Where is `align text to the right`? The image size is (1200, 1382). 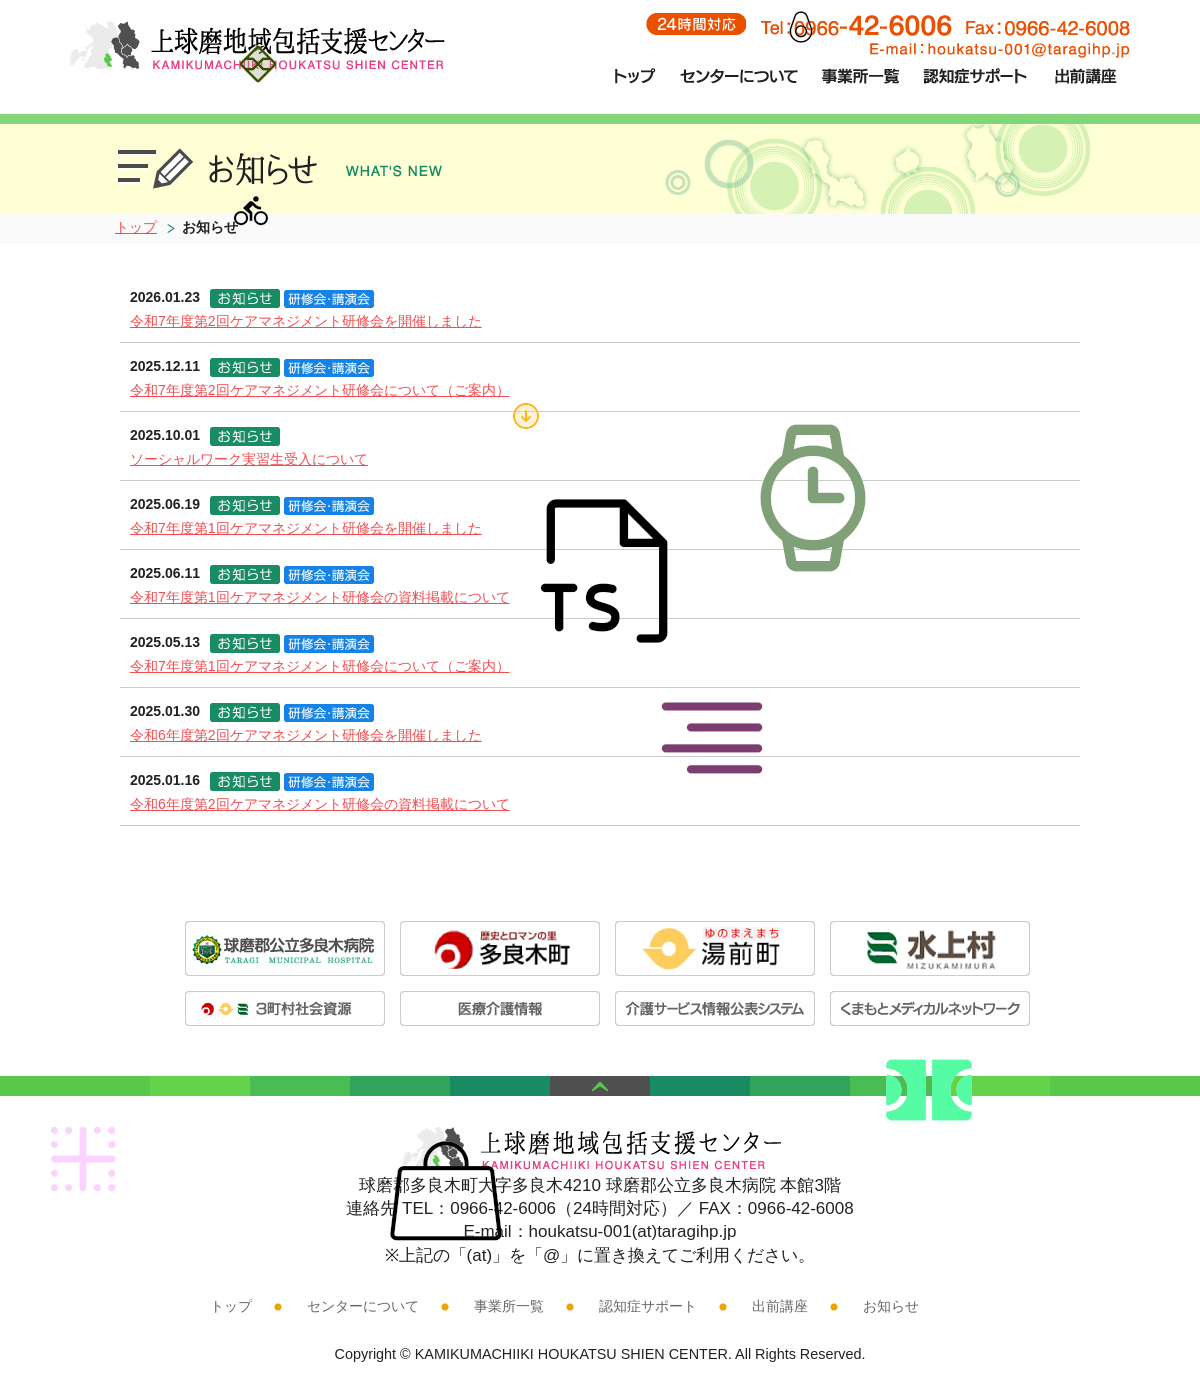 align text to the right is located at coordinates (712, 740).